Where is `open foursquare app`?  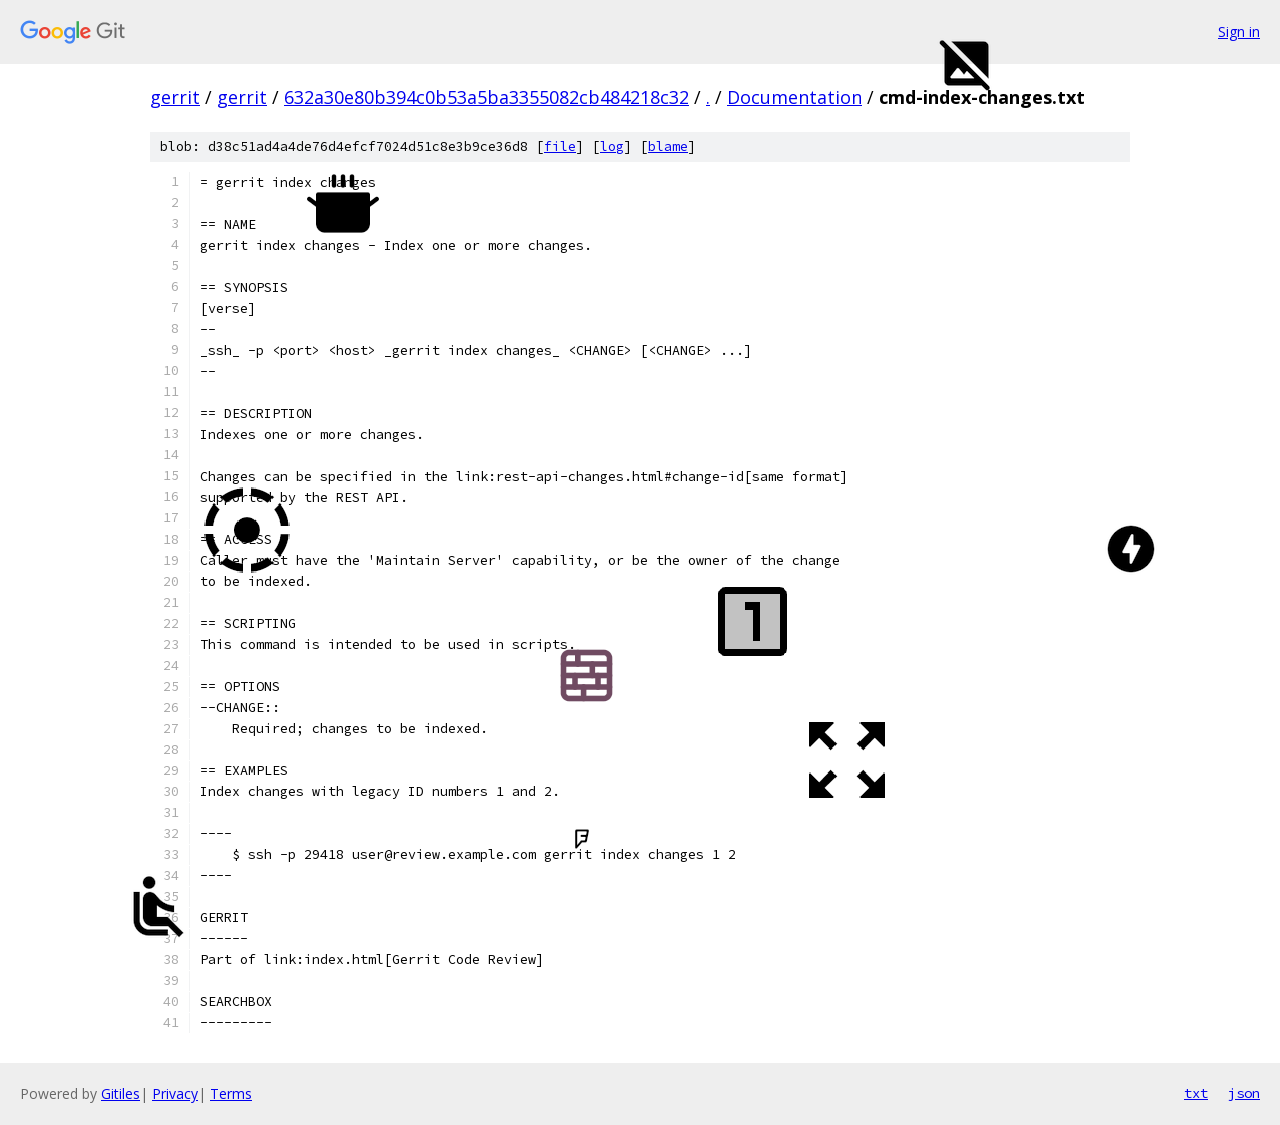 open foursquare app is located at coordinates (582, 839).